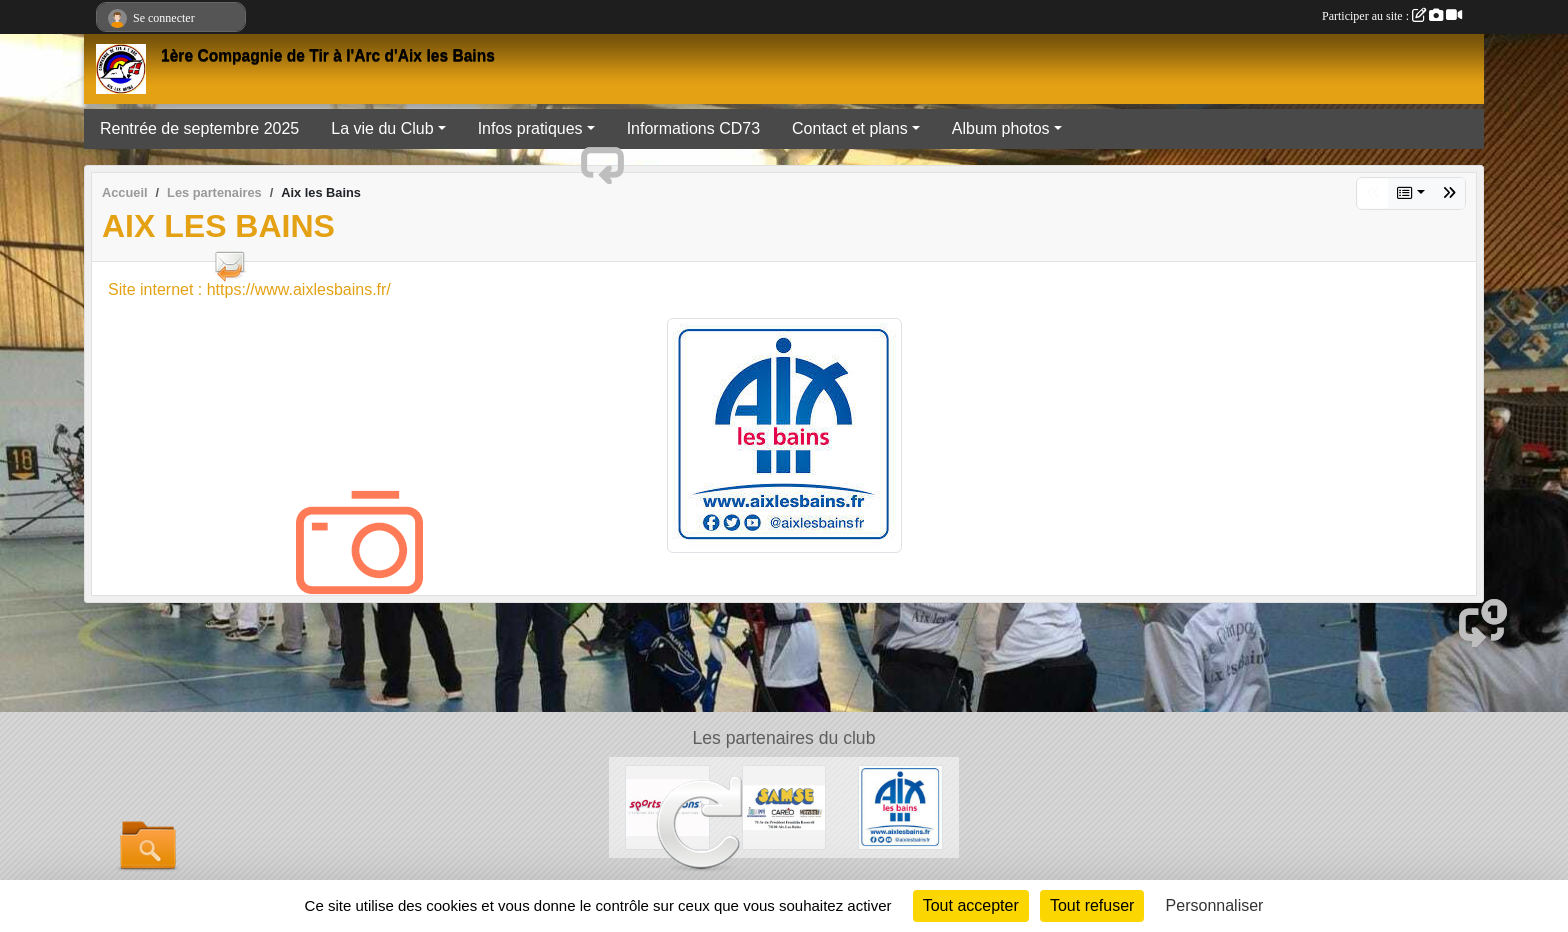 The height and width of the screenshot is (932, 1568). What do you see at coordinates (699, 824) in the screenshot?
I see `refresh the current view or page` at bounding box center [699, 824].